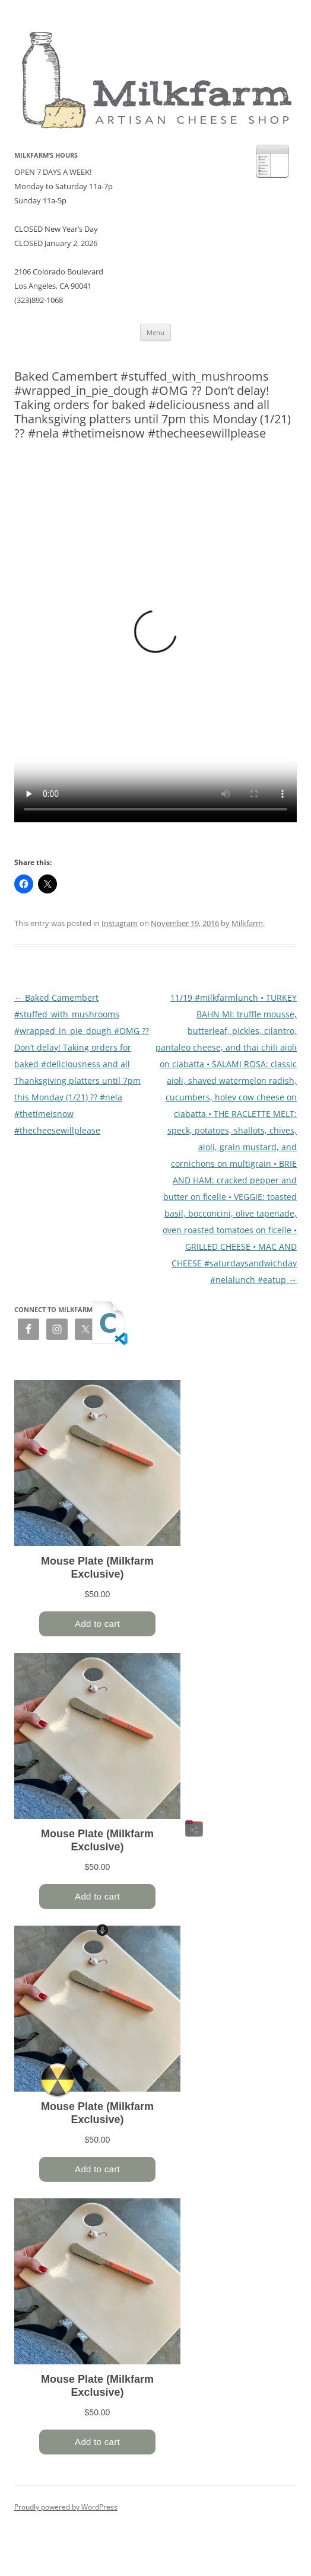  What do you see at coordinates (102, 1930) in the screenshot?
I see `access your downloads folder` at bounding box center [102, 1930].